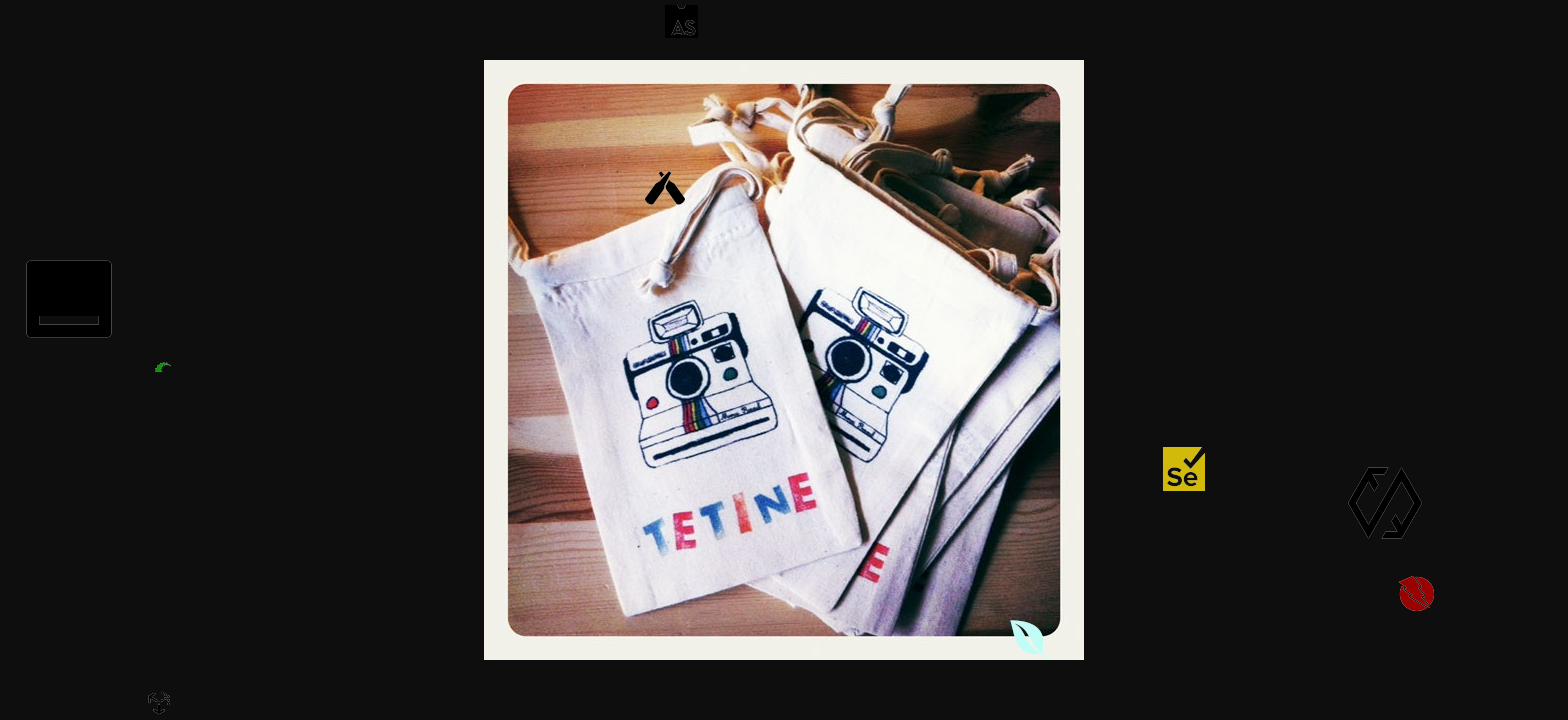  I want to click on AssemblyScript programming language logo, so click(681, 21).